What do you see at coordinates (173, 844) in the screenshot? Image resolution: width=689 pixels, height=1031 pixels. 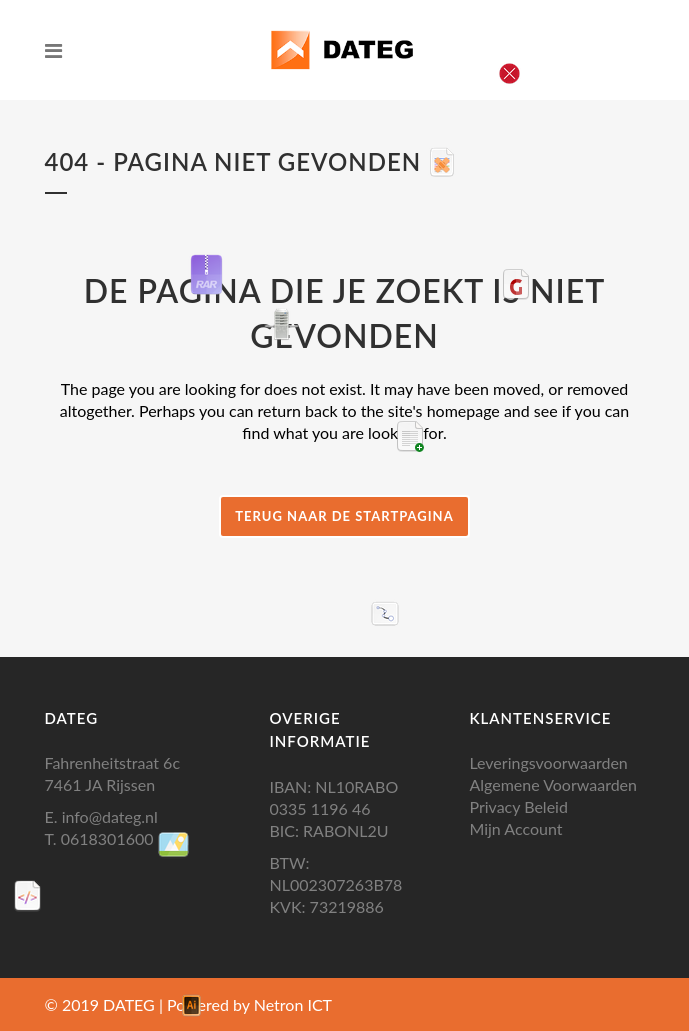 I see `open graphics or image editing applications` at bounding box center [173, 844].